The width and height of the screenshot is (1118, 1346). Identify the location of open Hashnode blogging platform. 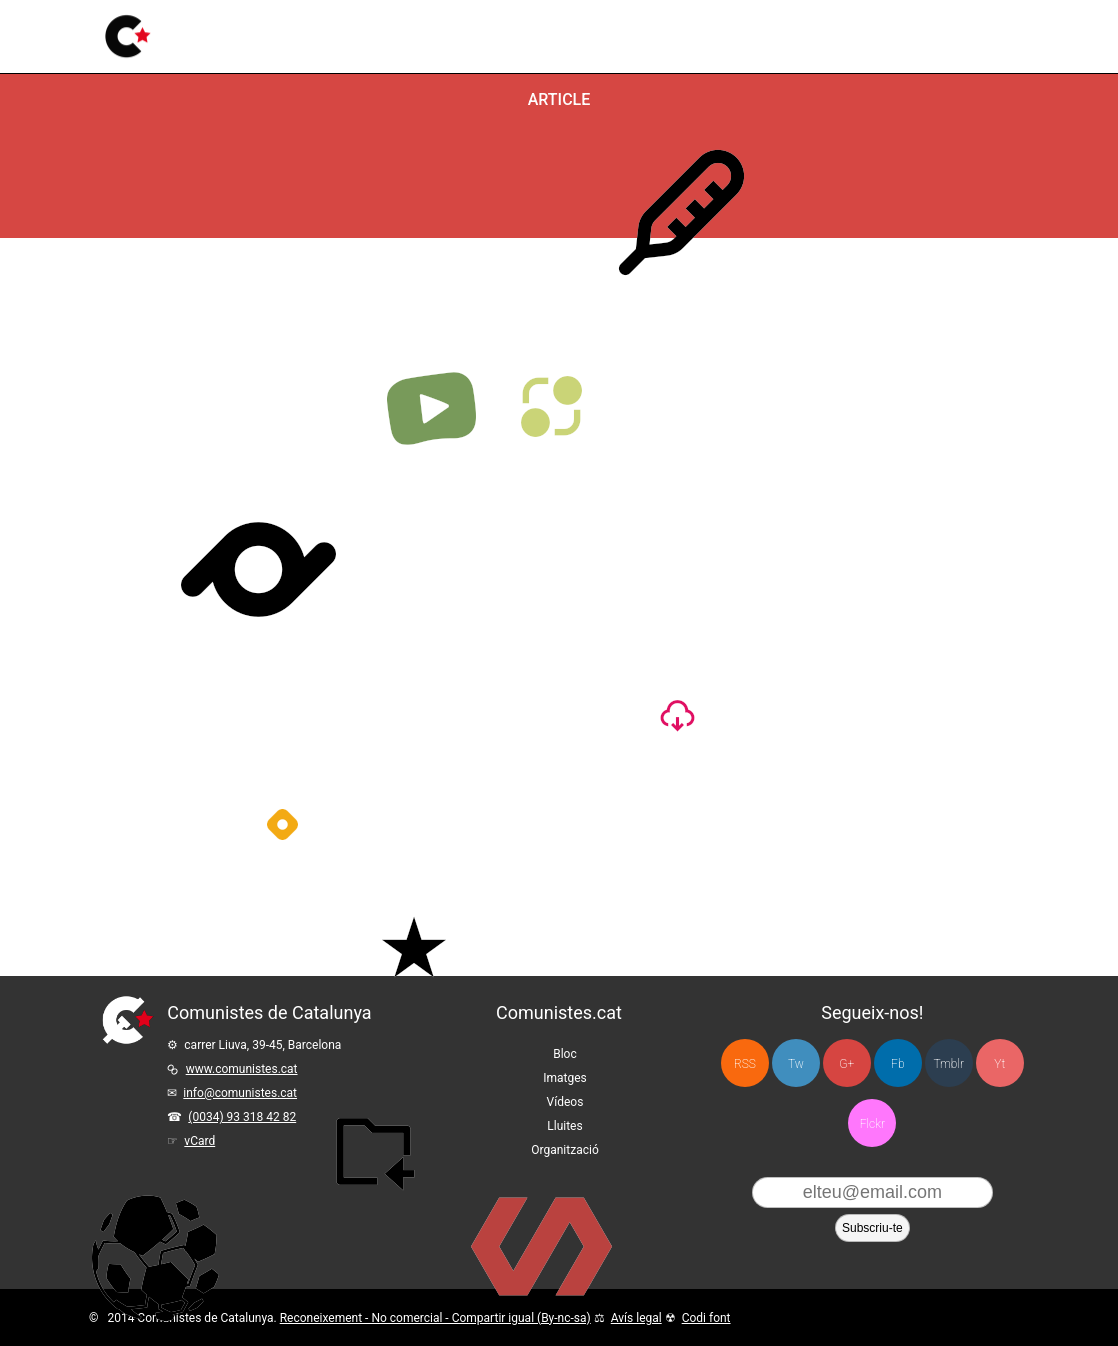
(282, 824).